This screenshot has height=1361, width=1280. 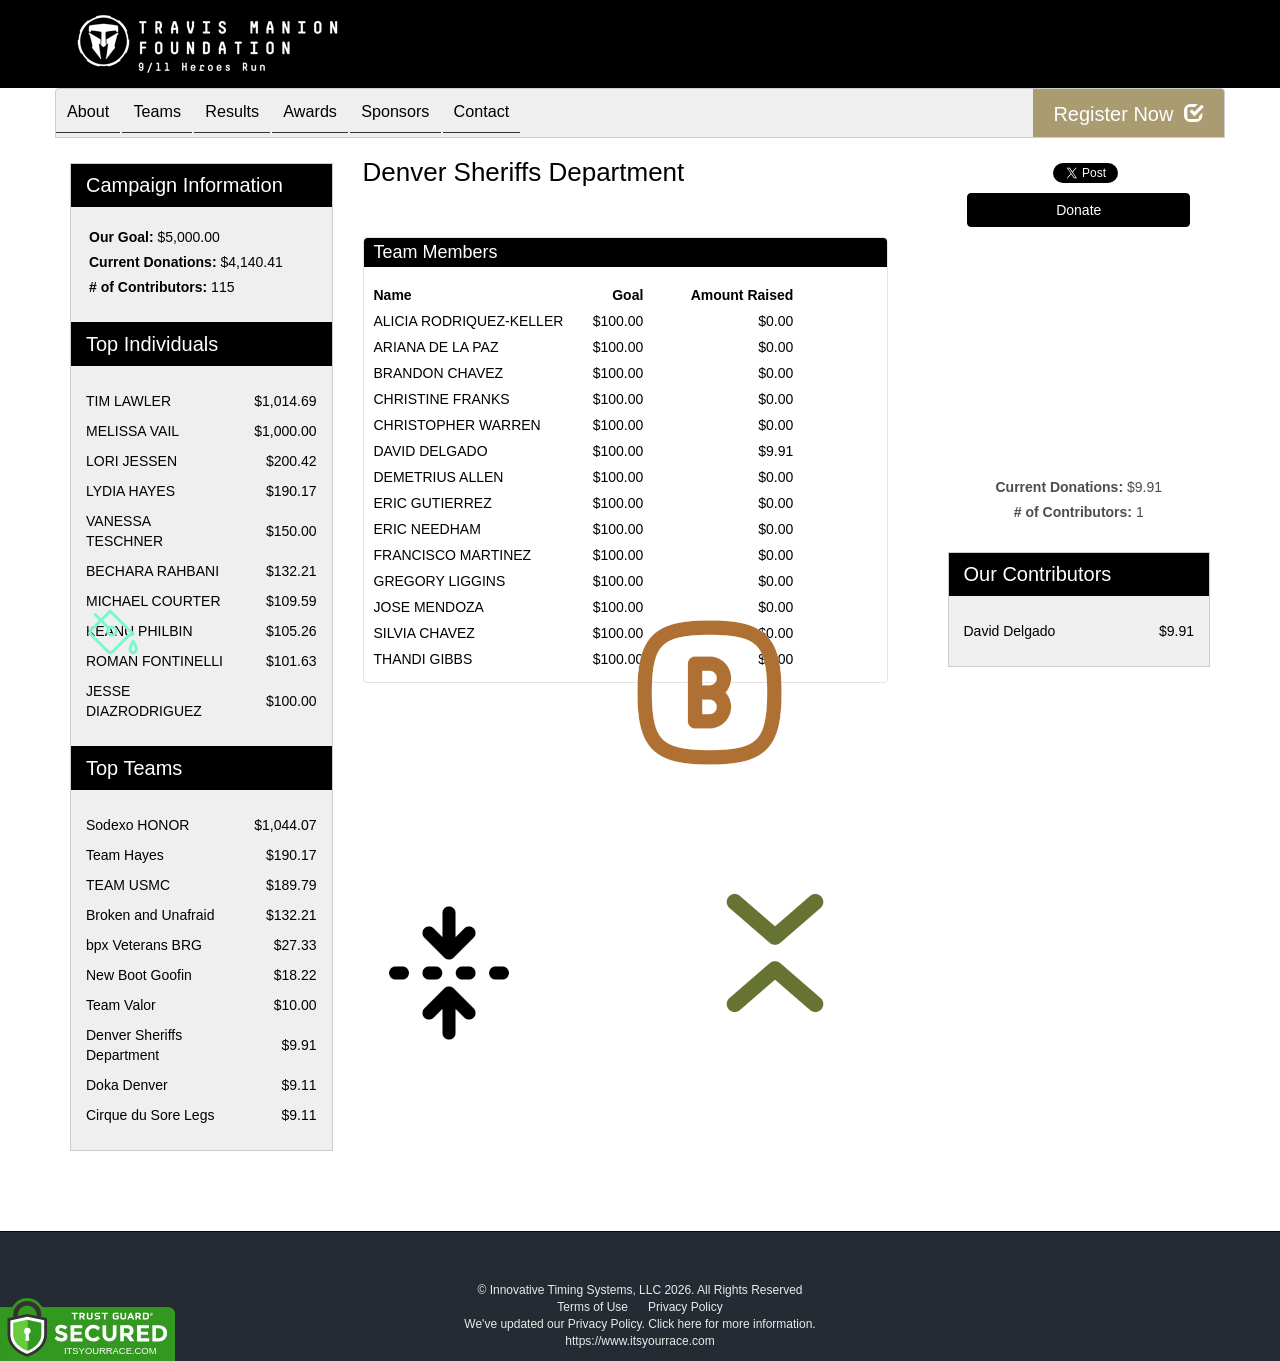 I want to click on collapse an expanded section or panel, so click(x=775, y=953).